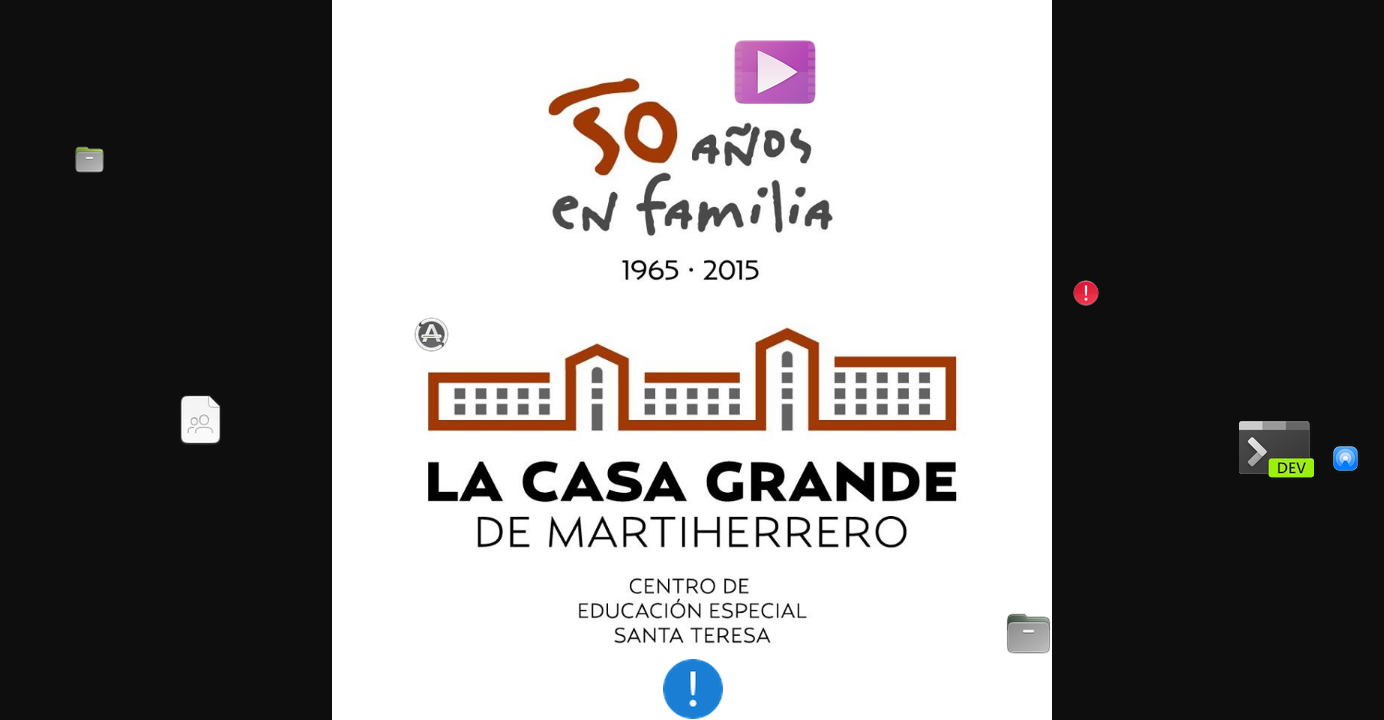  Describe the element at coordinates (1276, 447) in the screenshot. I see `open the developer terminal application` at that location.